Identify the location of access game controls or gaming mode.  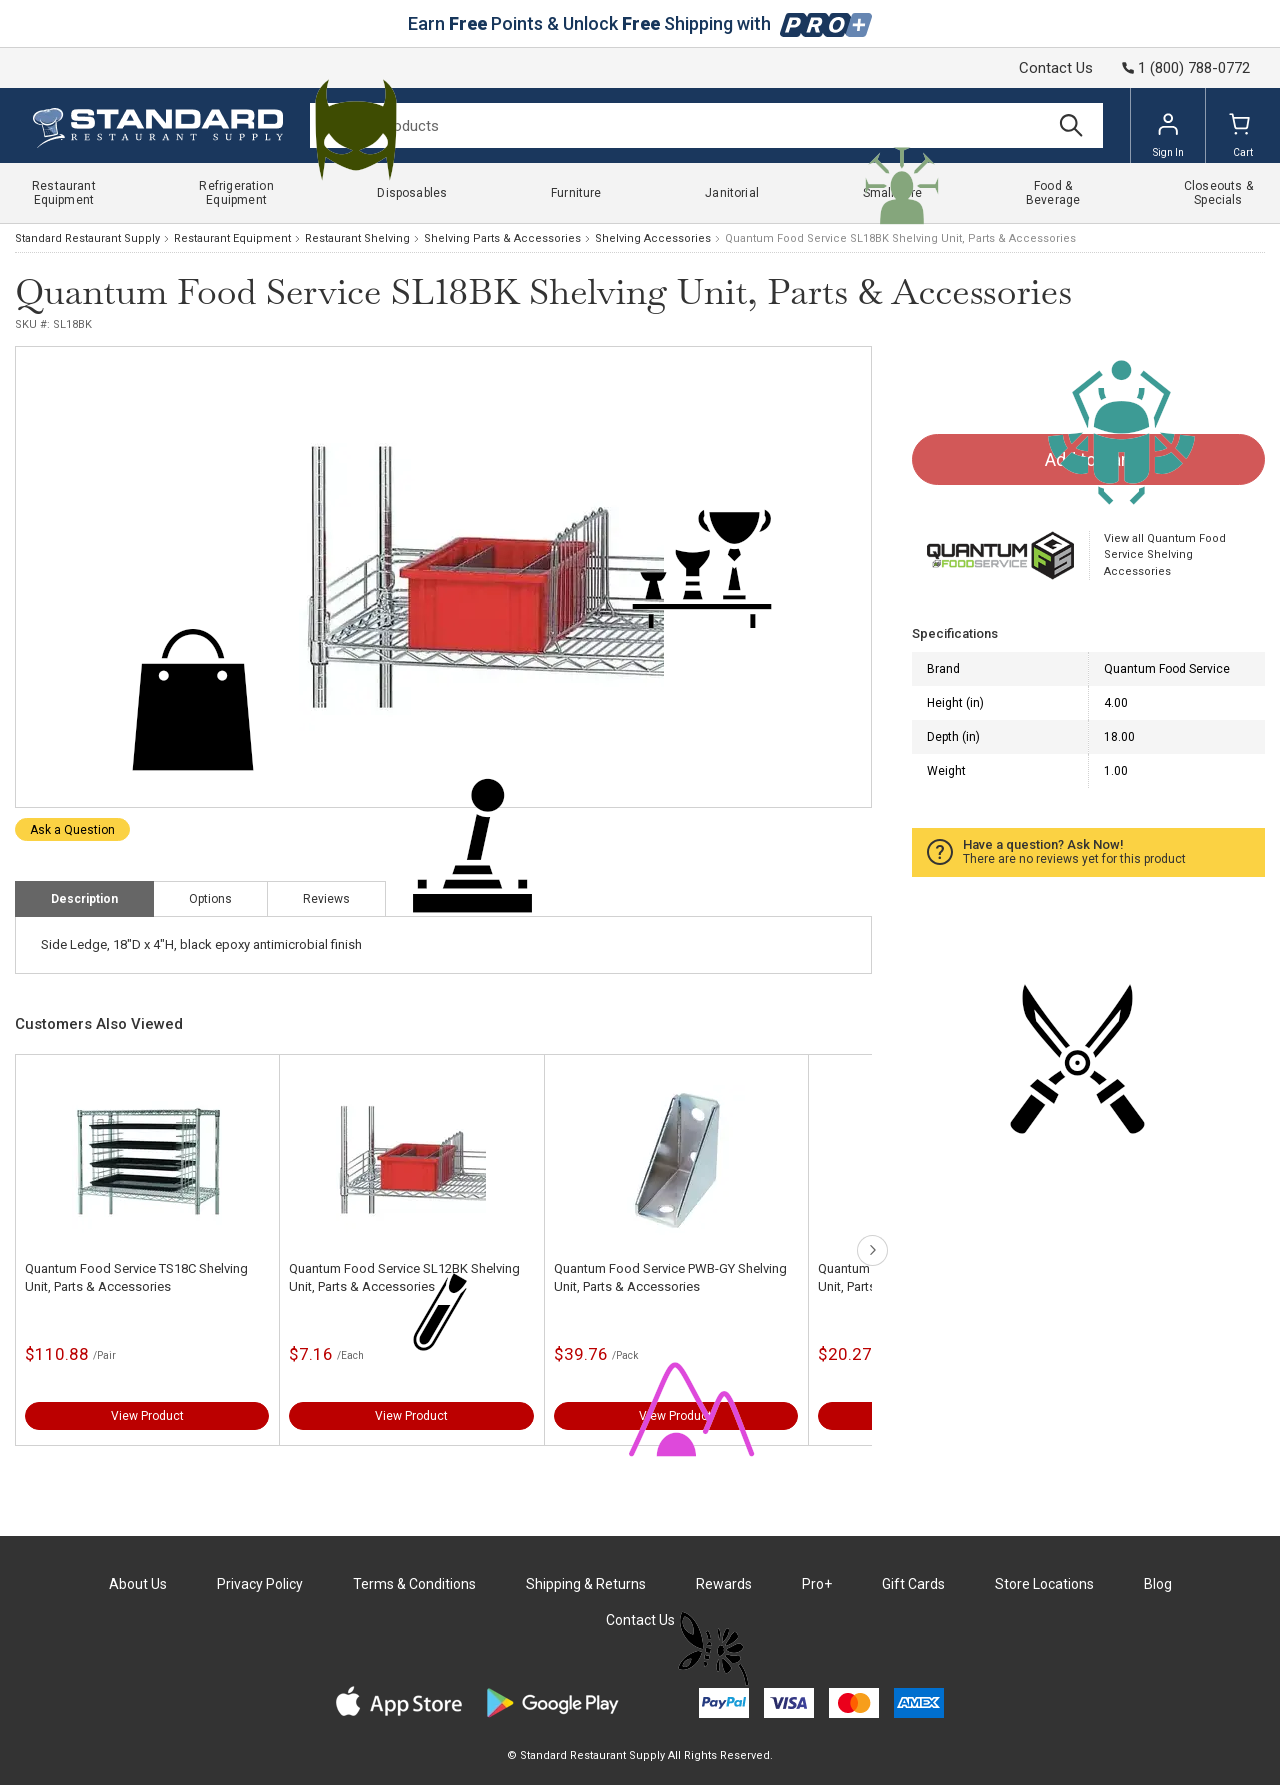
(472, 843).